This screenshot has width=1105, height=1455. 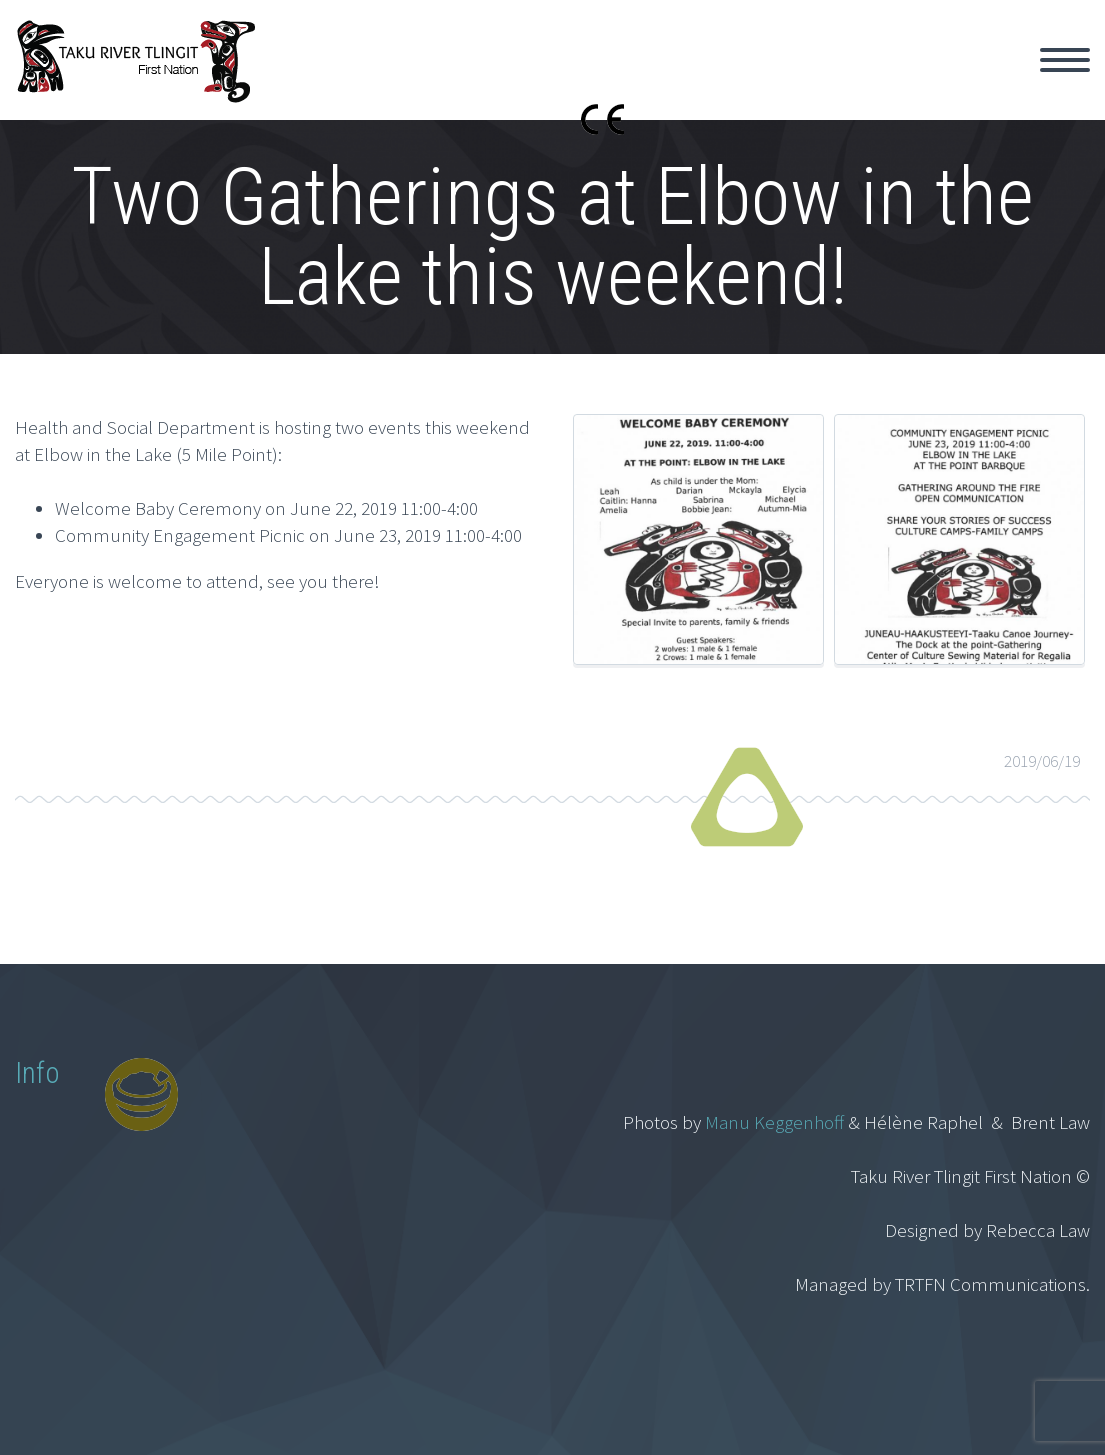 I want to click on open Apache Guacamole remote desktop gateway, so click(x=141, y=1094).